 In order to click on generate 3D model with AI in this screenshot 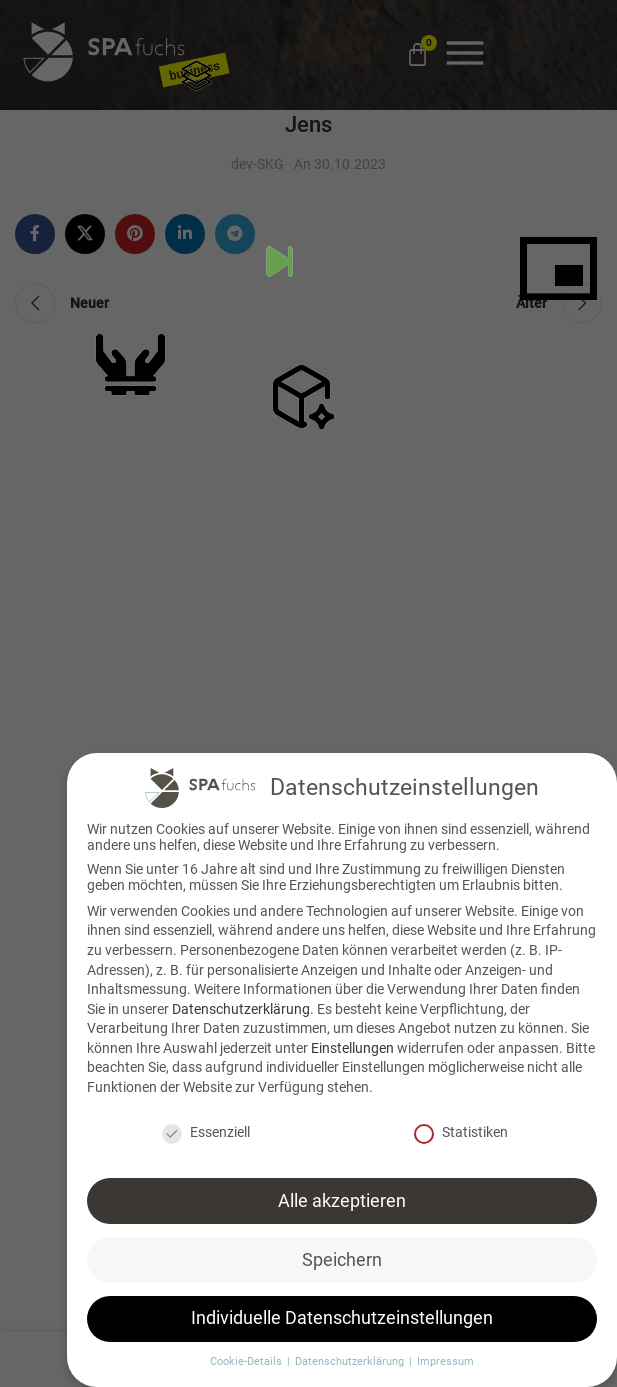, I will do `click(301, 396)`.